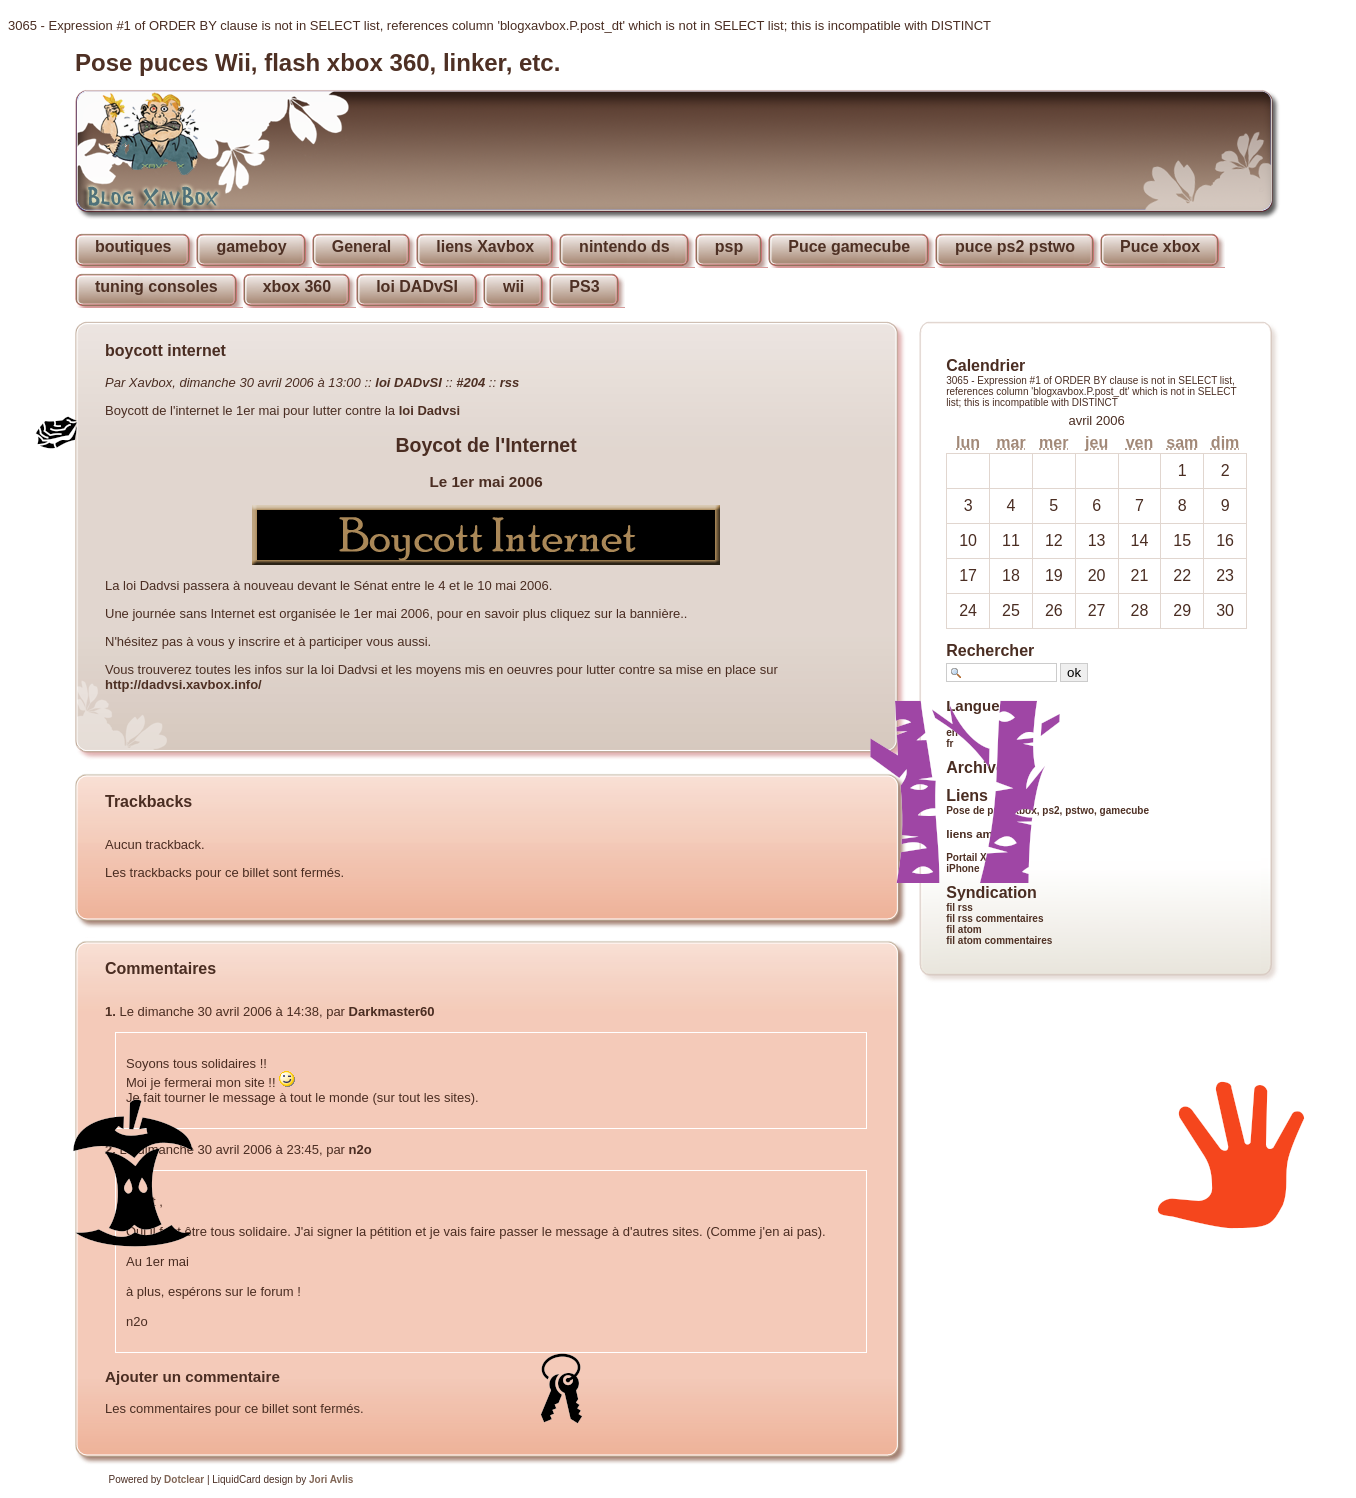  I want to click on access forest or nature-themed game area, so click(965, 792).